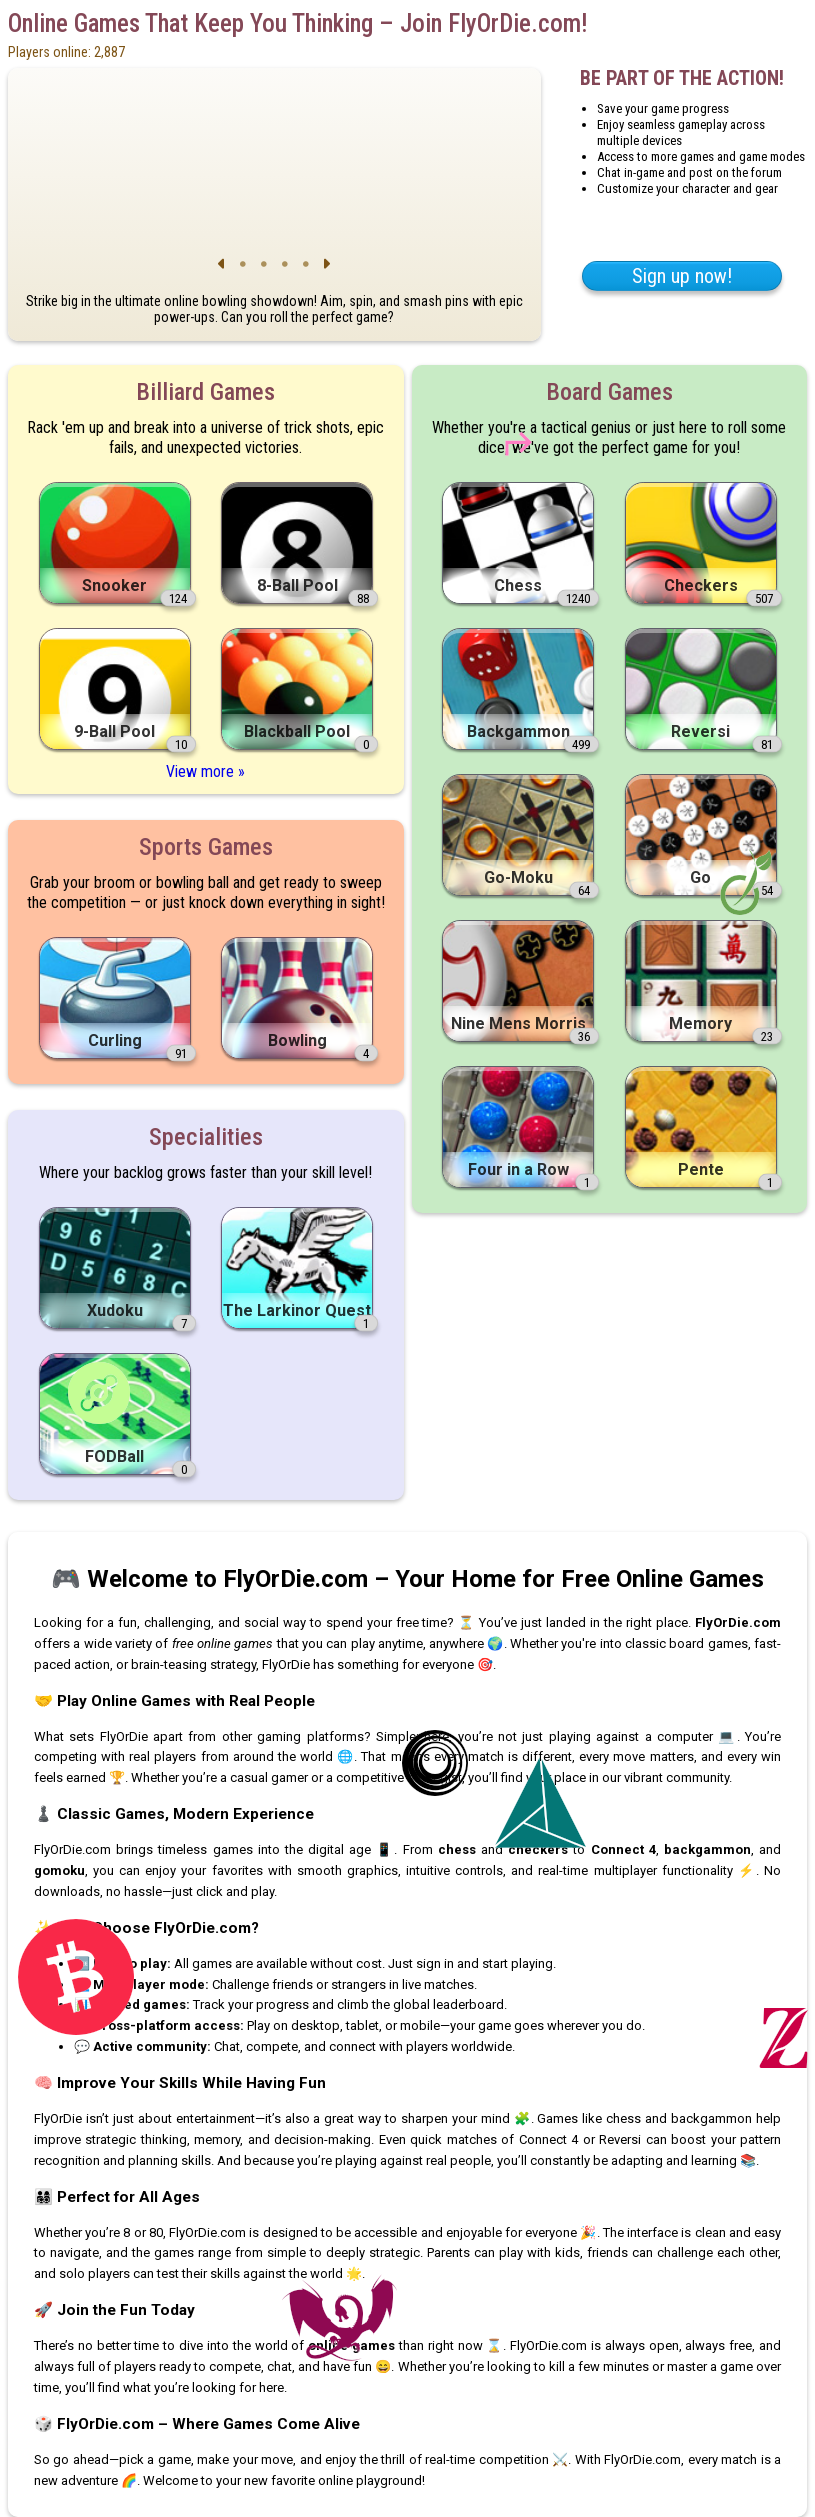 Image resolution: width=815 pixels, height=2517 pixels. What do you see at coordinates (99, 1393) in the screenshot?
I see `open the Helium network app` at bounding box center [99, 1393].